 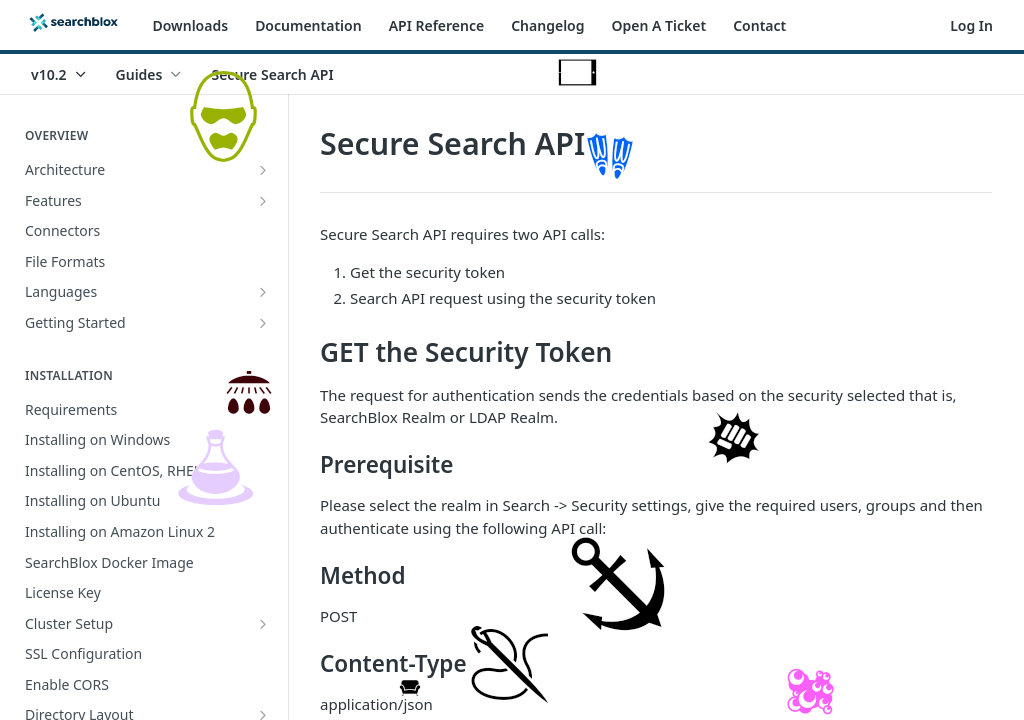 What do you see at coordinates (223, 116) in the screenshot?
I see `indicates a villain or antagonist character` at bounding box center [223, 116].